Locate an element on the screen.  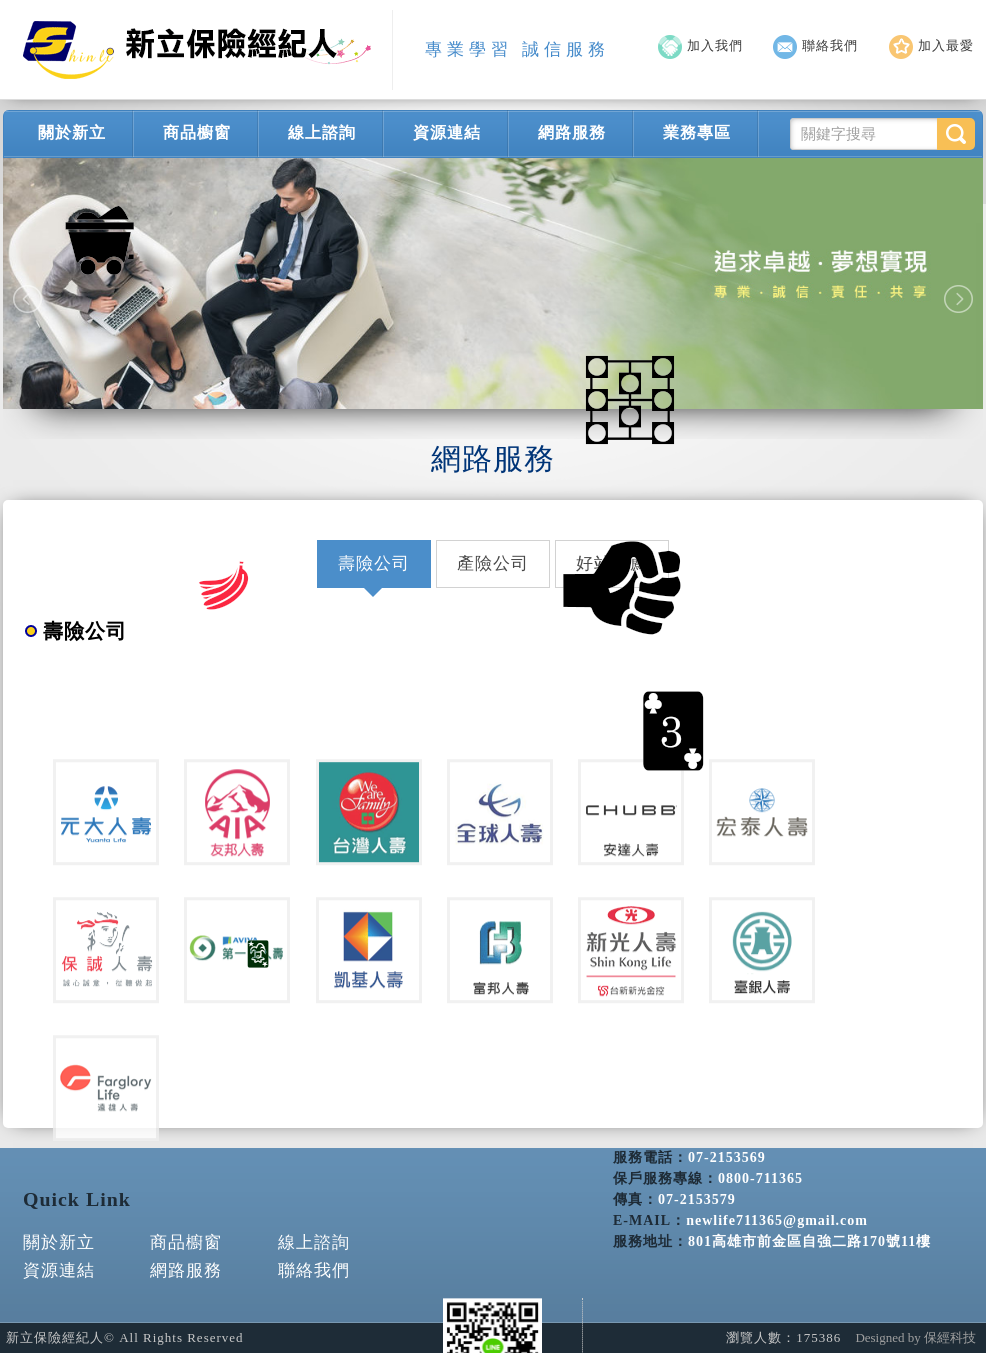
abstract grid or pattern layout selector is located at coordinates (630, 400).